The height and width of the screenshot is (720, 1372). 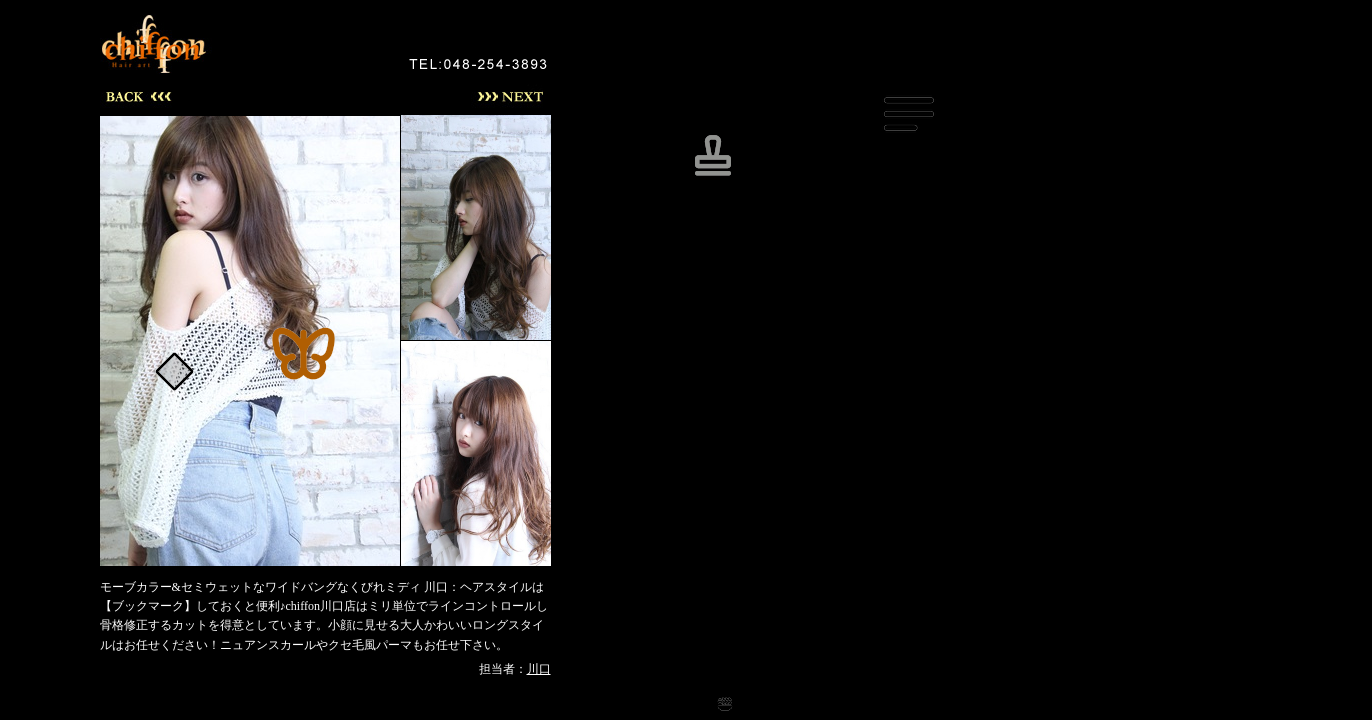 What do you see at coordinates (909, 114) in the screenshot?
I see `view or edit notes` at bounding box center [909, 114].